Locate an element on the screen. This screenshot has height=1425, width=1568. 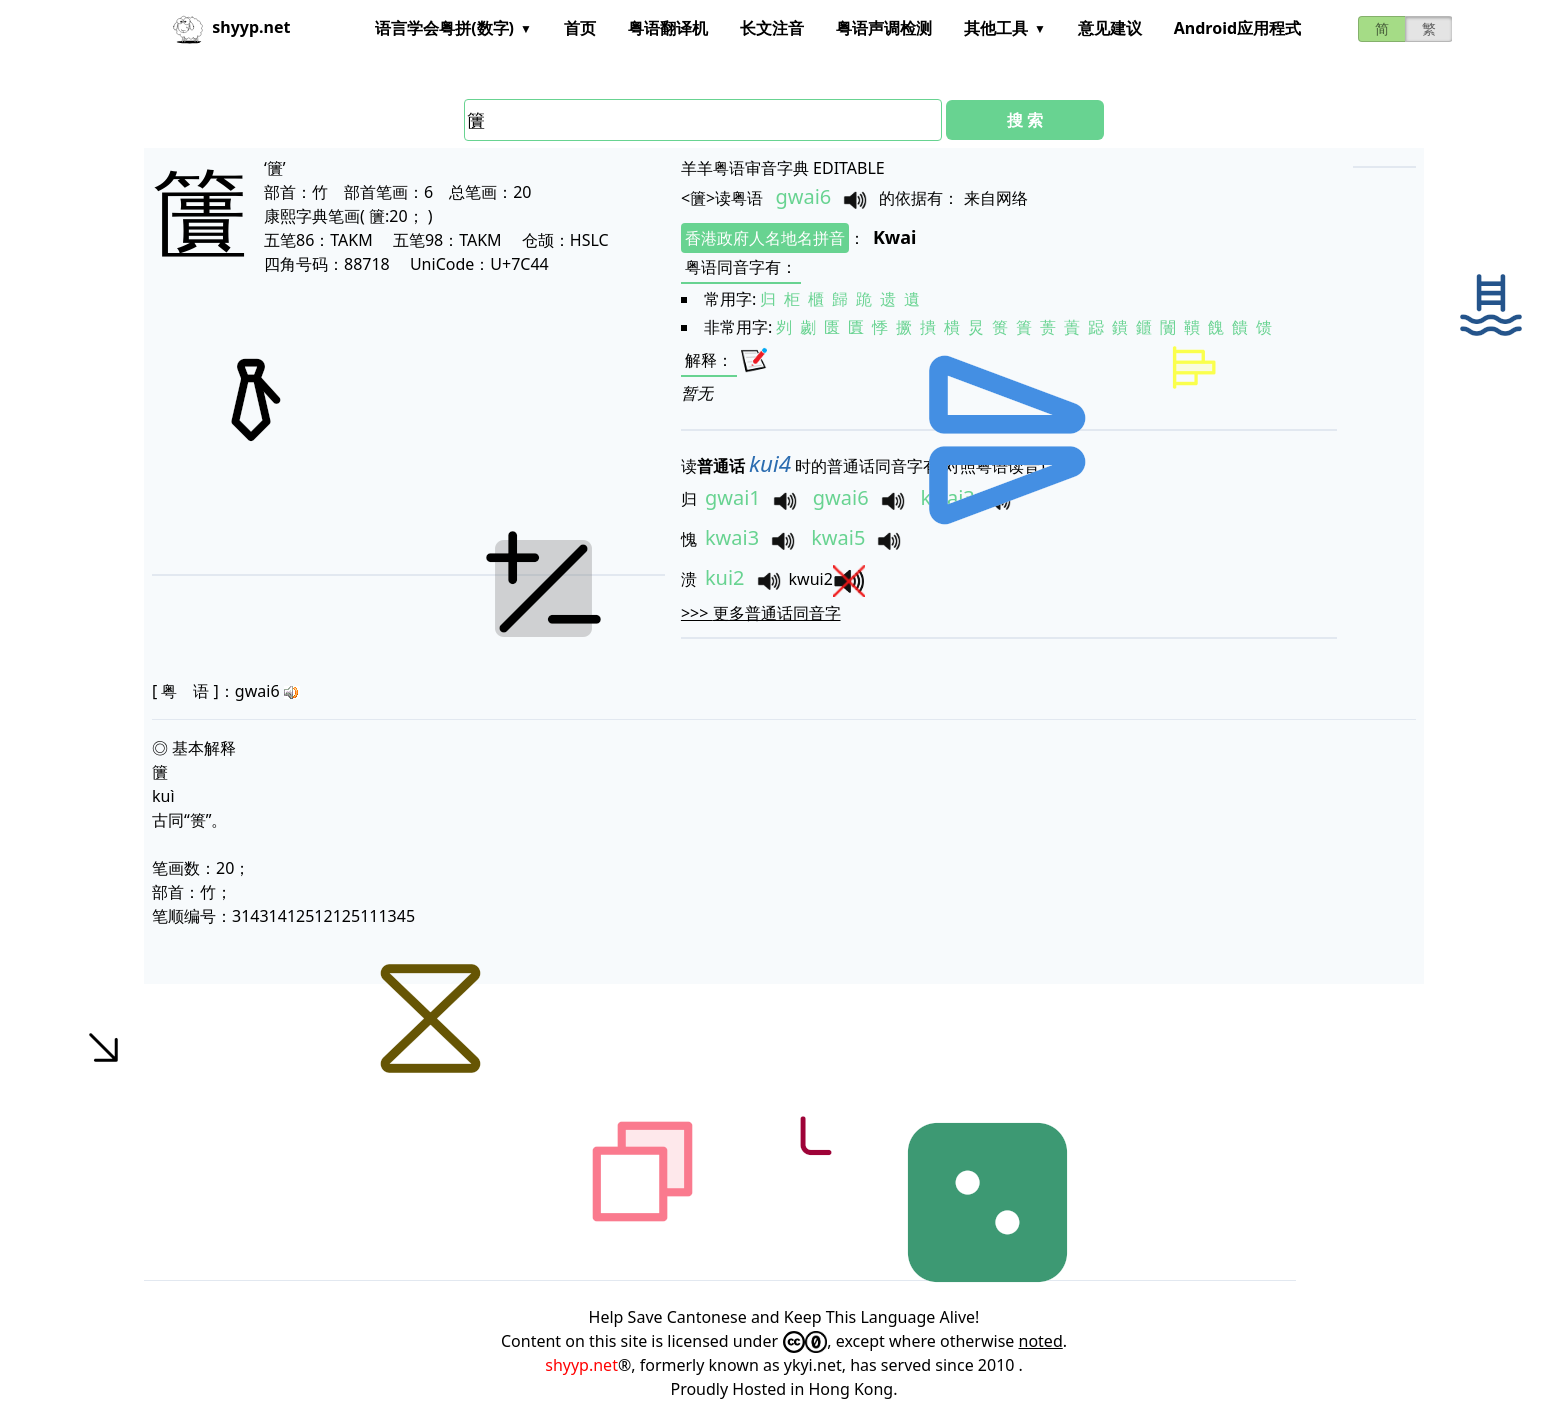
romanian leu currency symbol is located at coordinates (816, 1137).